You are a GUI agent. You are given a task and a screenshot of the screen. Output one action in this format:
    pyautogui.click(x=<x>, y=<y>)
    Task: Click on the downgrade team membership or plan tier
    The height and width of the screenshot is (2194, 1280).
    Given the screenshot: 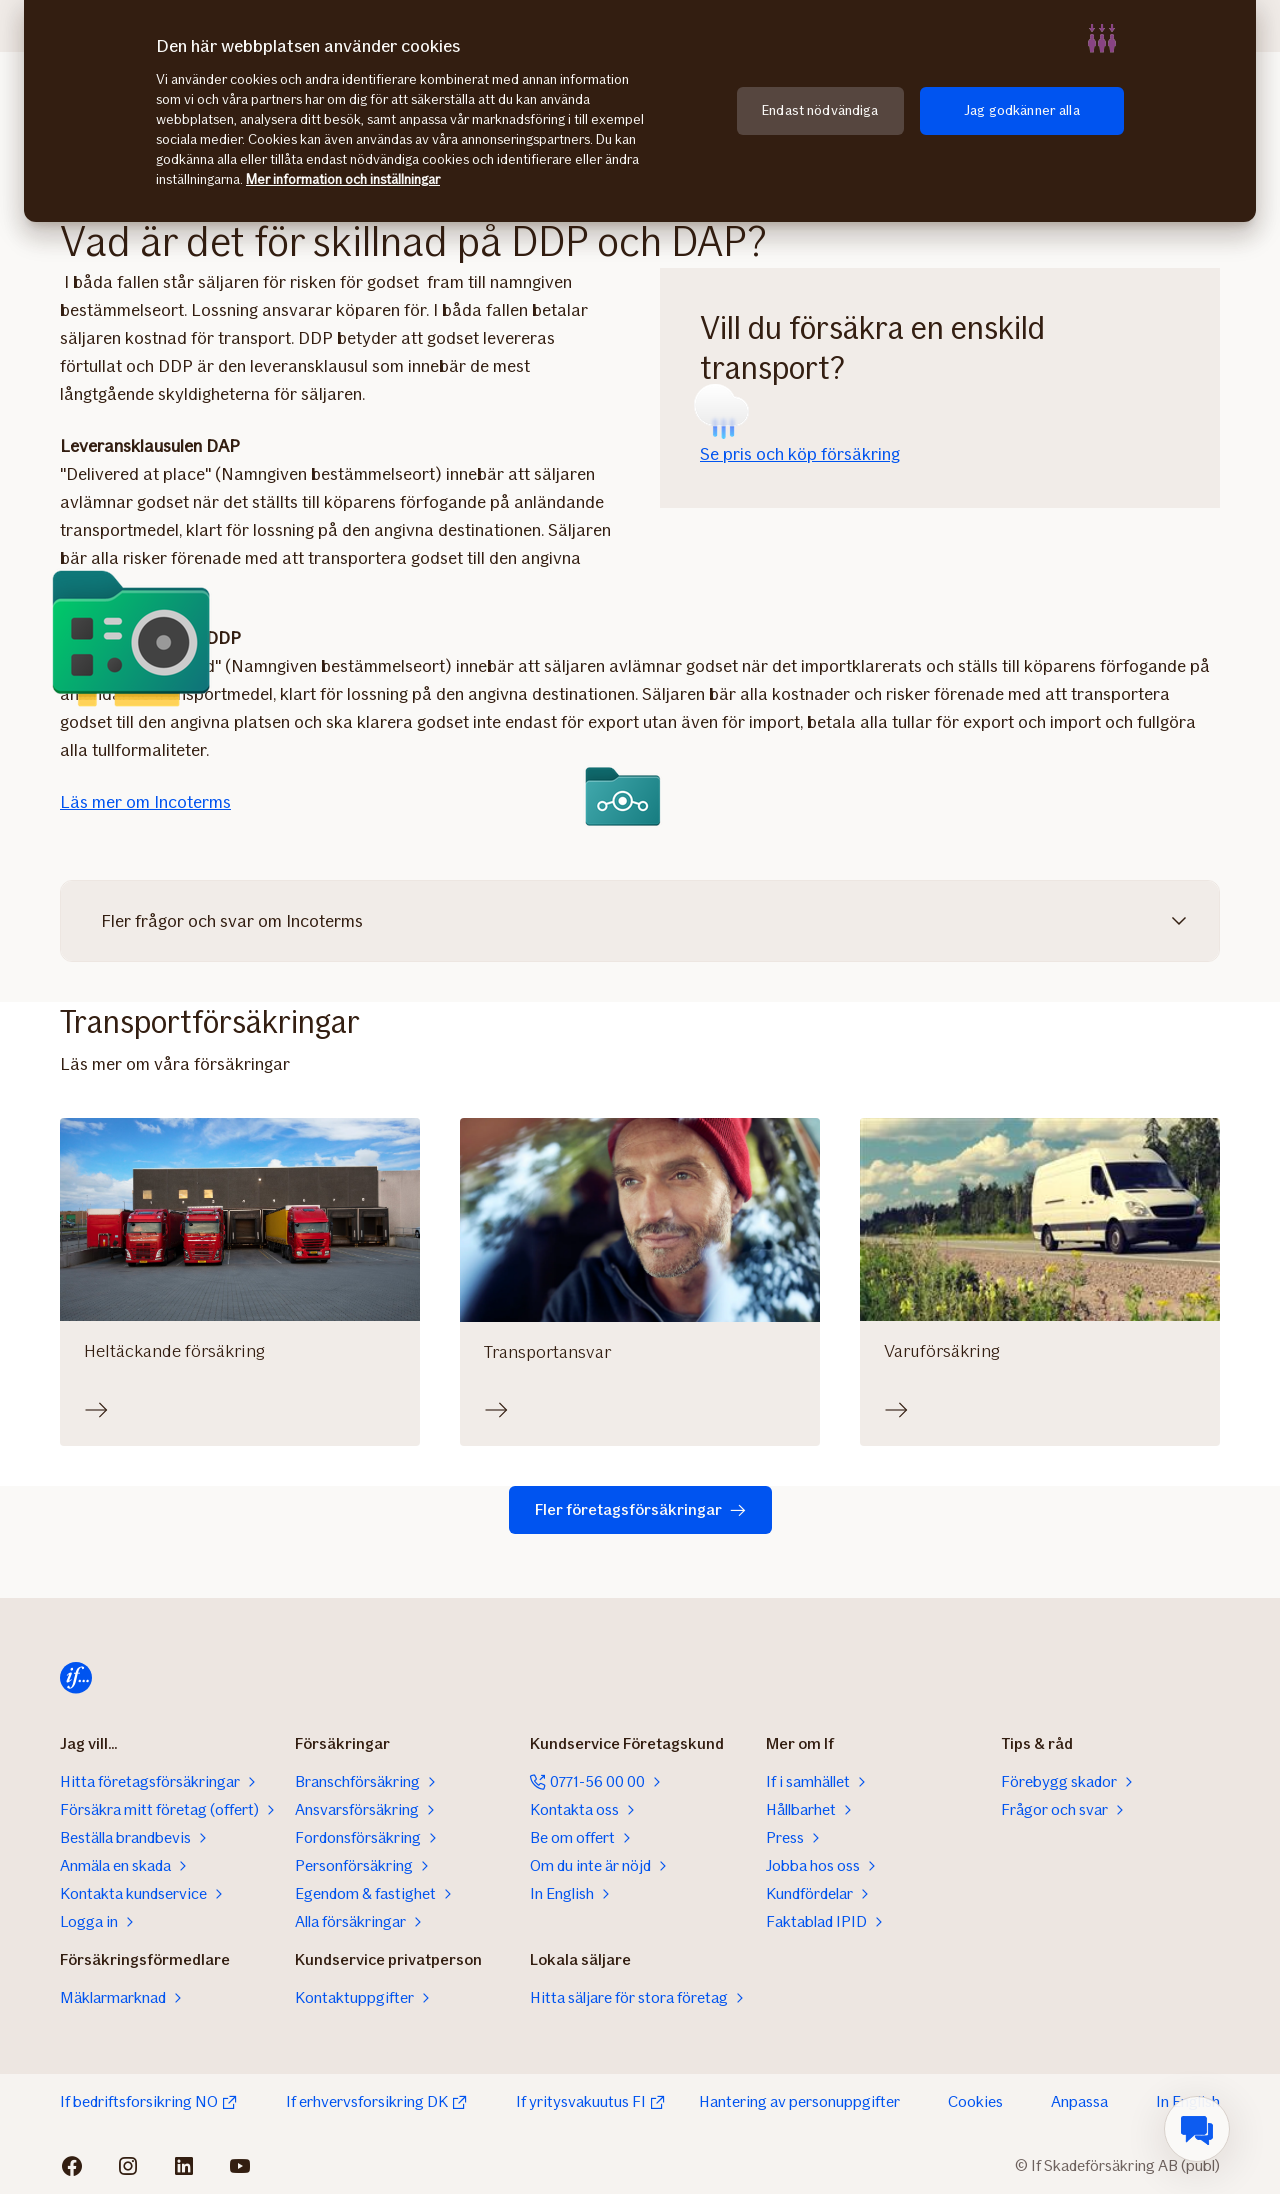 What is the action you would take?
    pyautogui.click(x=1102, y=38)
    